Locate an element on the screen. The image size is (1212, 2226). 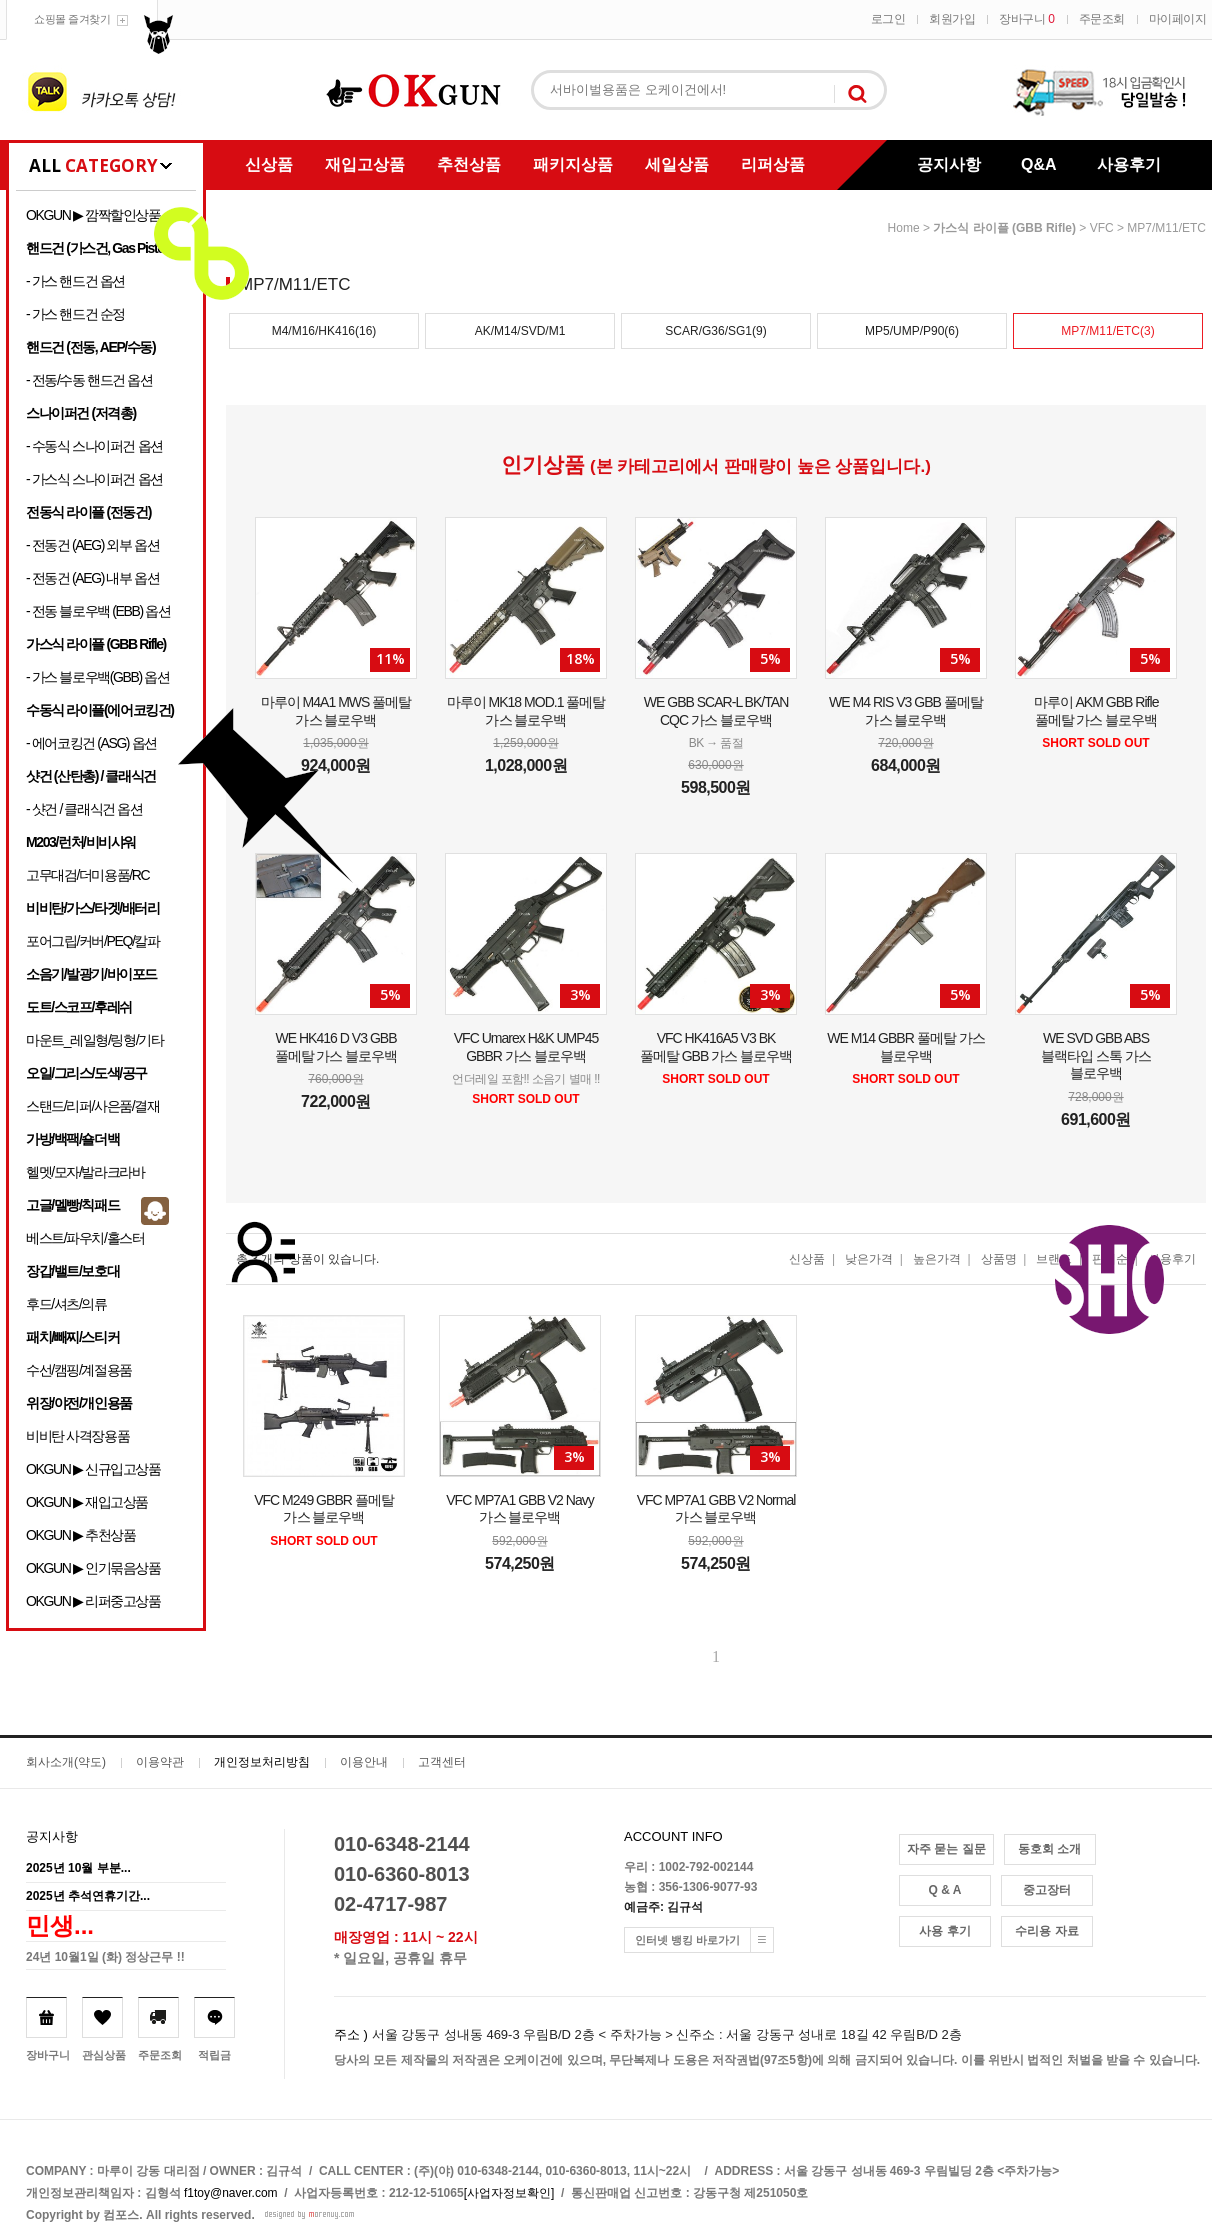
visit the odin project website is located at coordinates (158, 34).